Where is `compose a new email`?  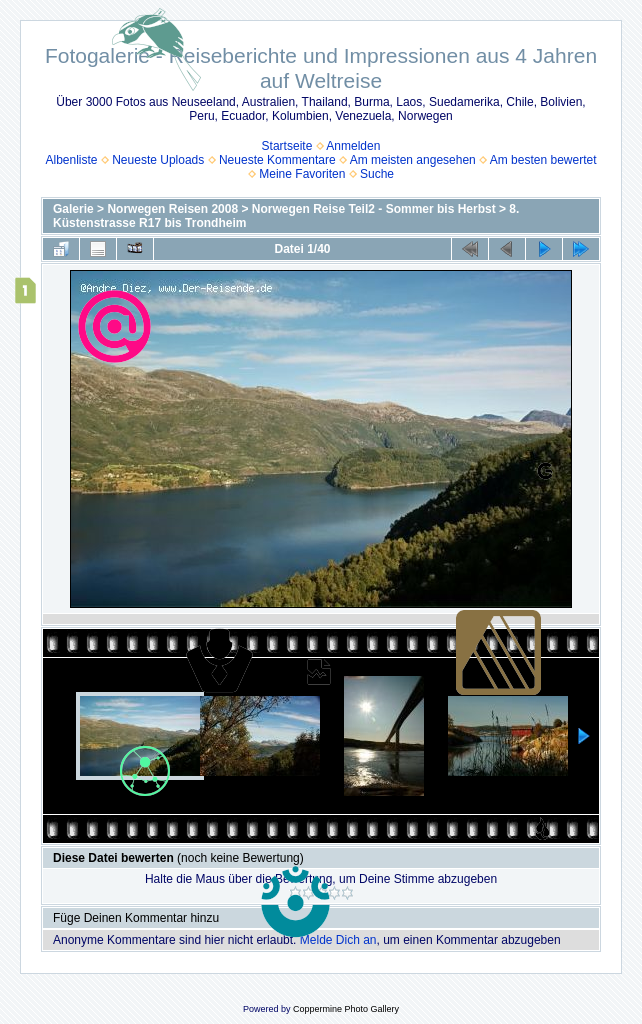
compose a new email is located at coordinates (114, 326).